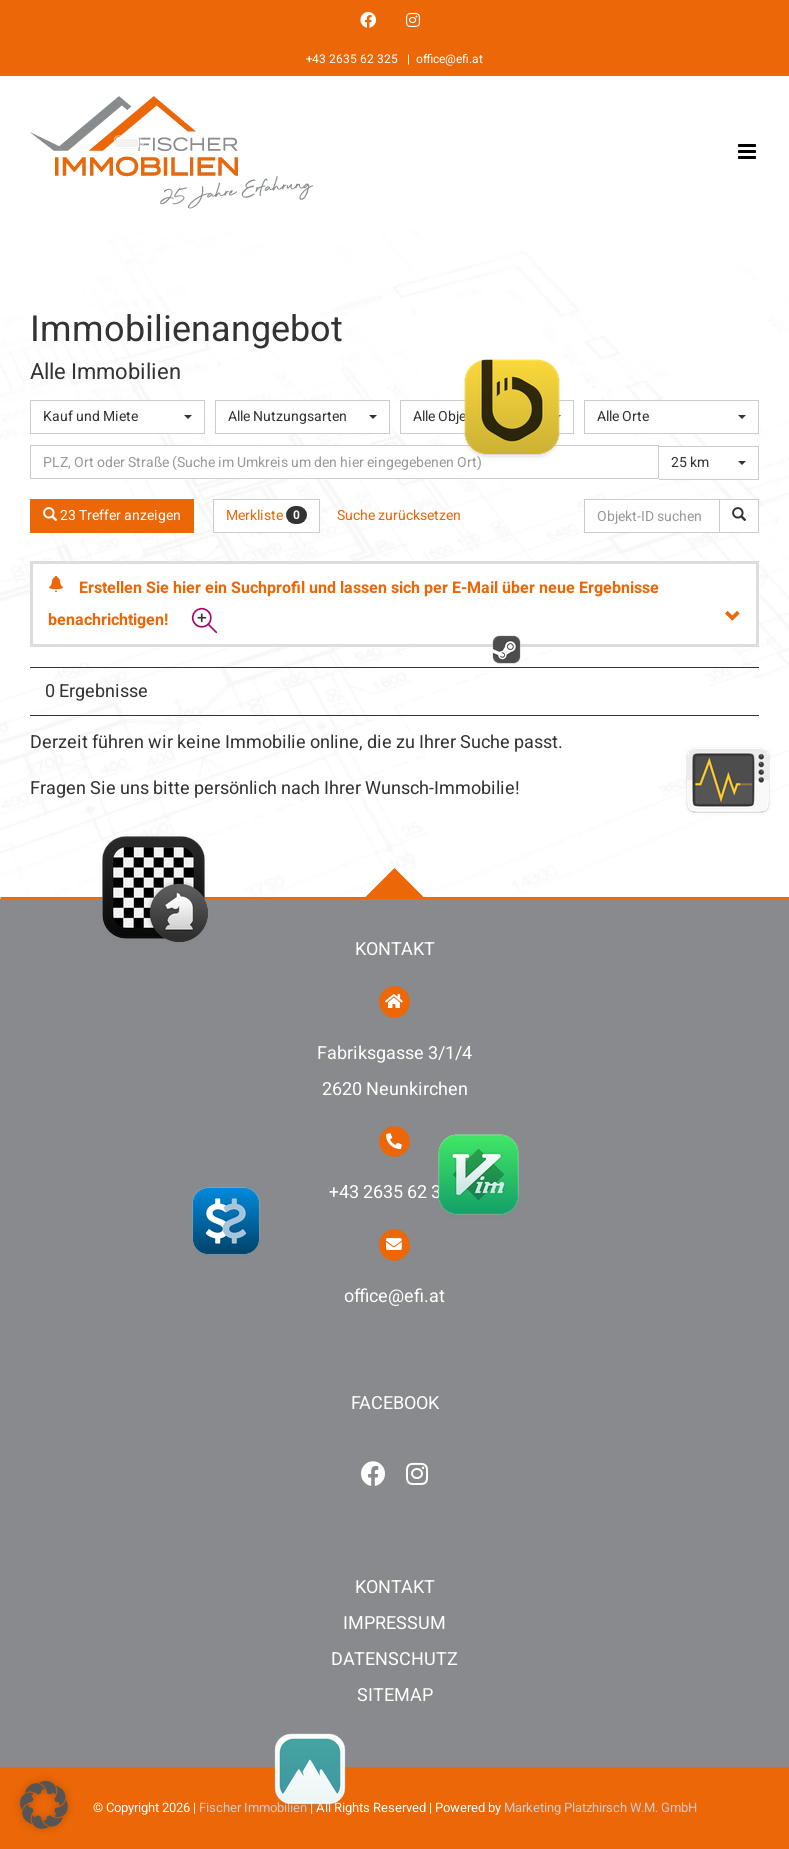 Image resolution: width=789 pixels, height=1849 pixels. I want to click on open nordpass password manager, so click(310, 1769).